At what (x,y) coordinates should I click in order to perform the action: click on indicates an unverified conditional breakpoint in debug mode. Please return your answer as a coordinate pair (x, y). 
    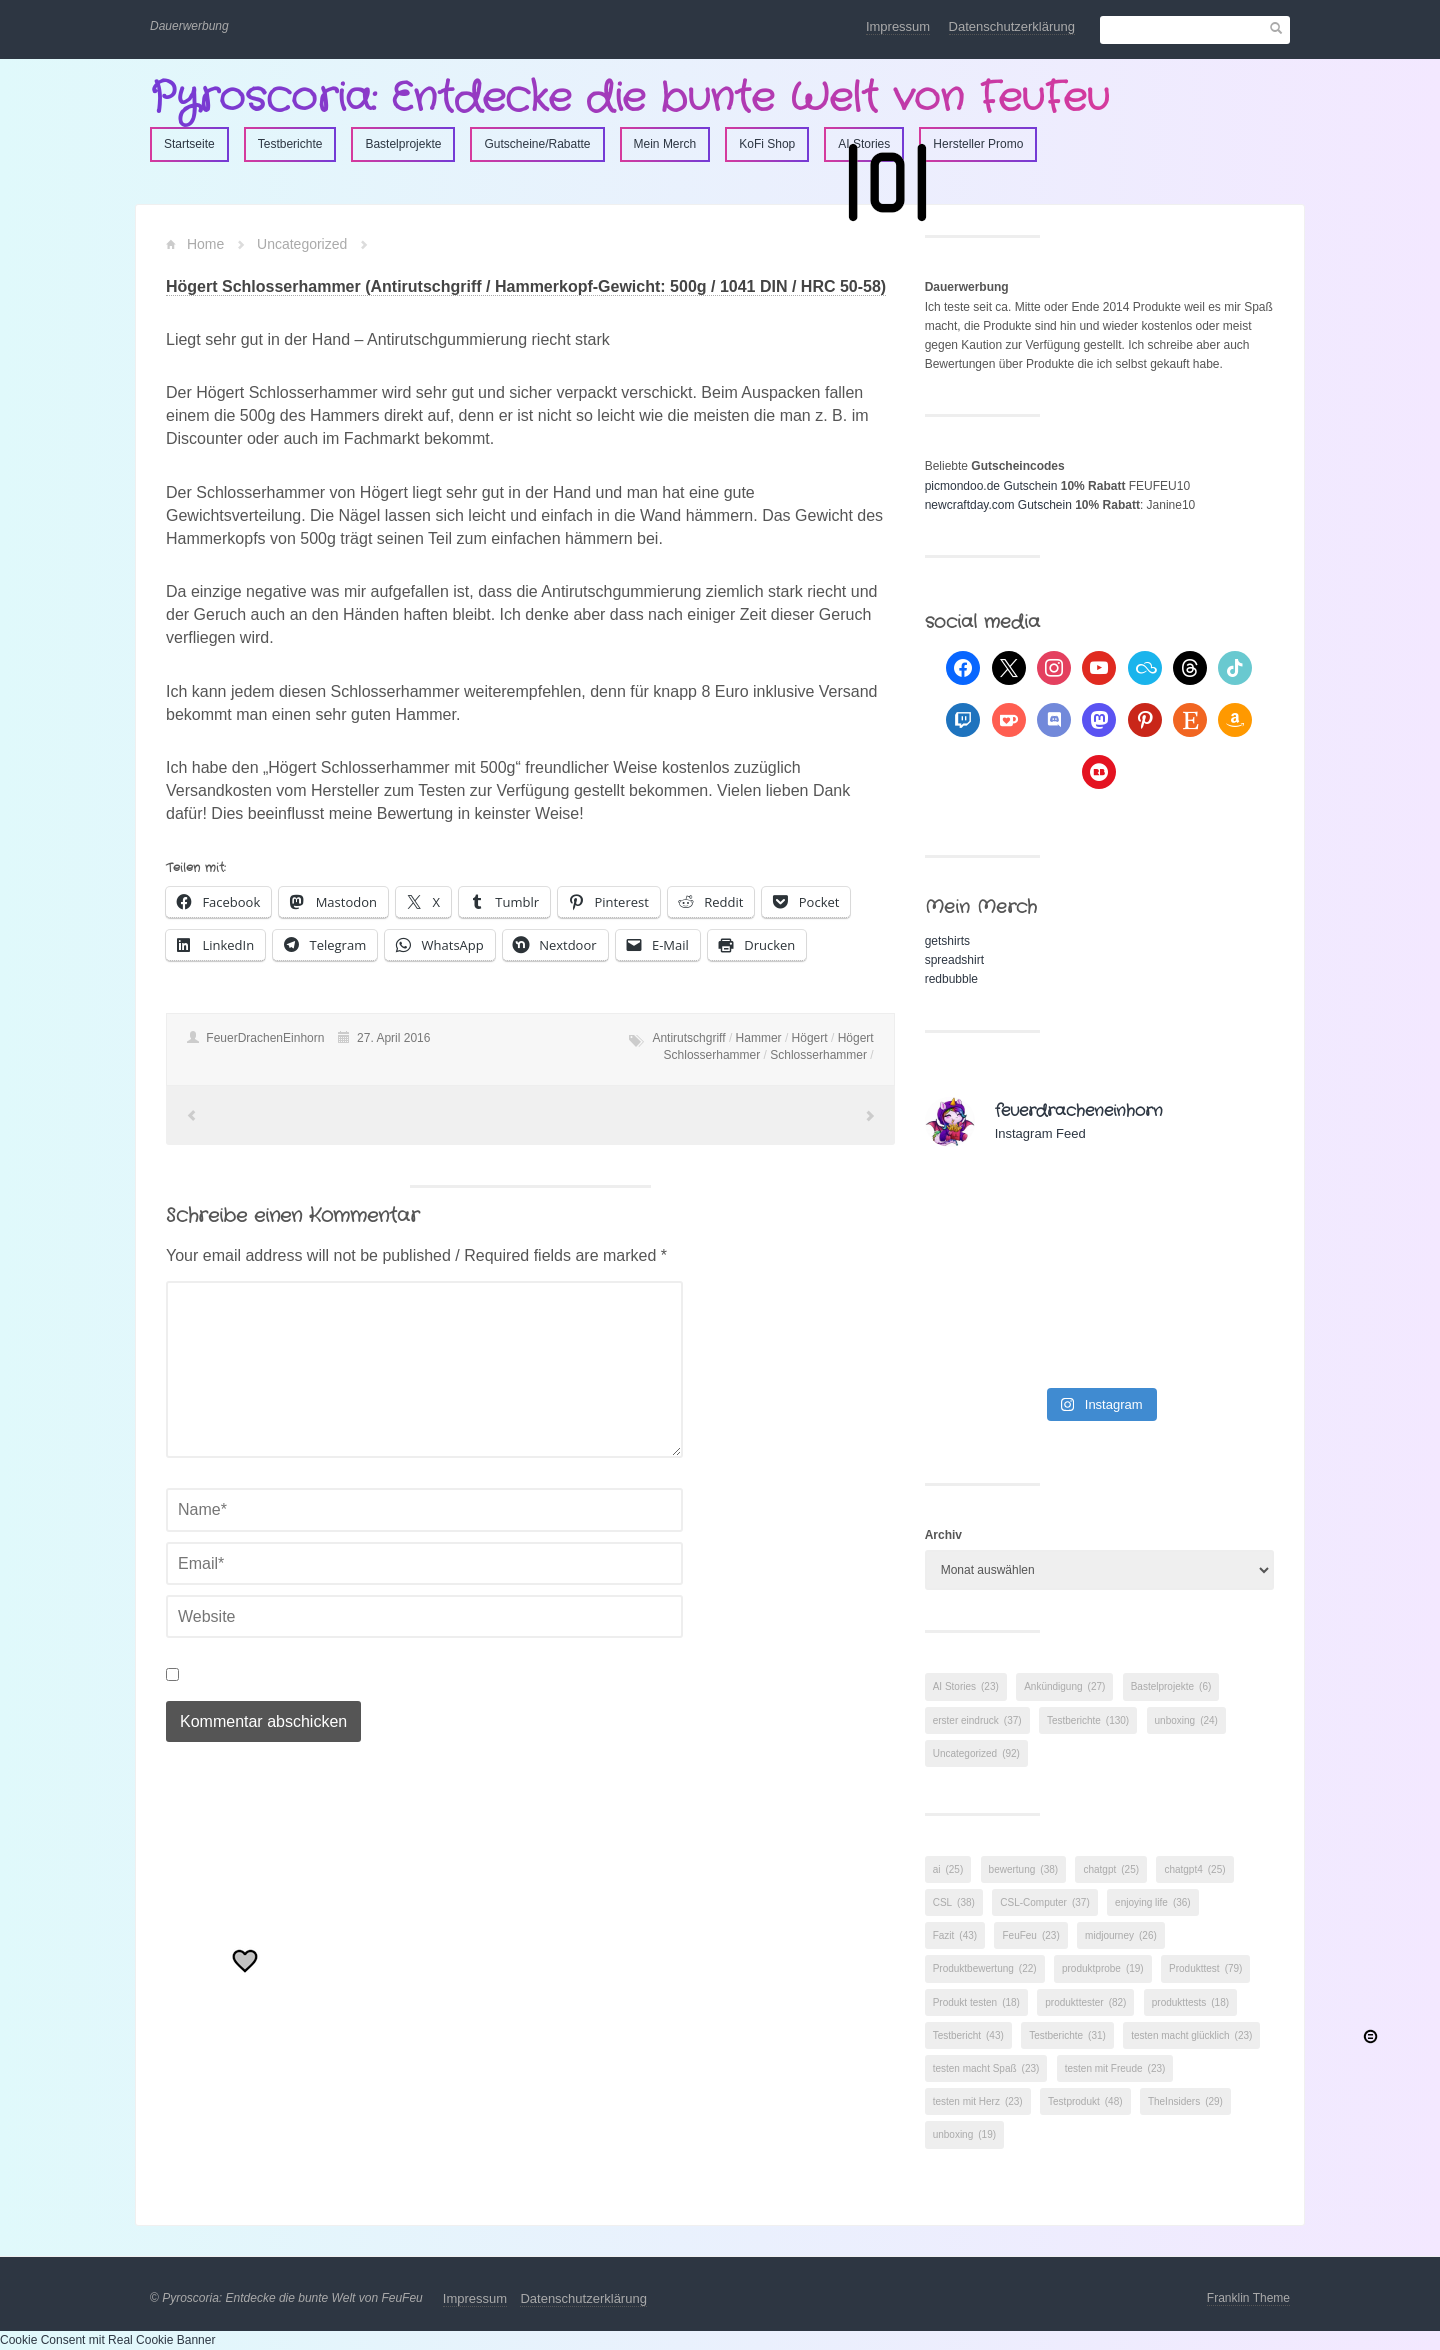
    Looking at the image, I should click on (1370, 2036).